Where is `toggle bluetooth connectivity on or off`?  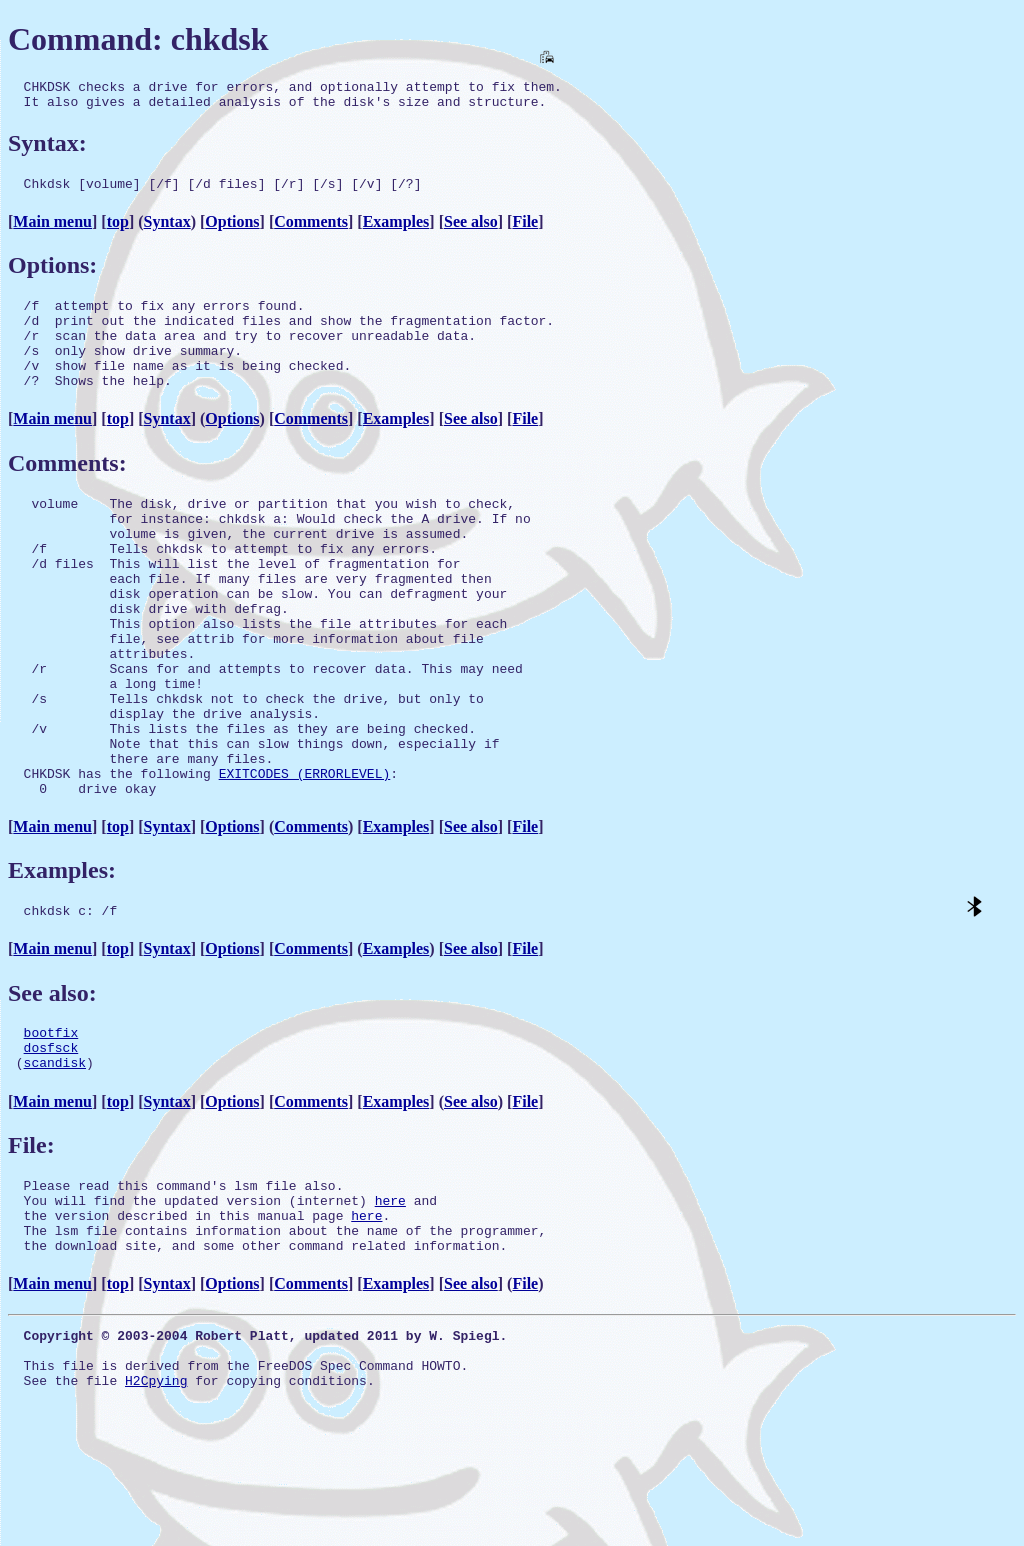 toggle bluetooth connectivity on or off is located at coordinates (974, 906).